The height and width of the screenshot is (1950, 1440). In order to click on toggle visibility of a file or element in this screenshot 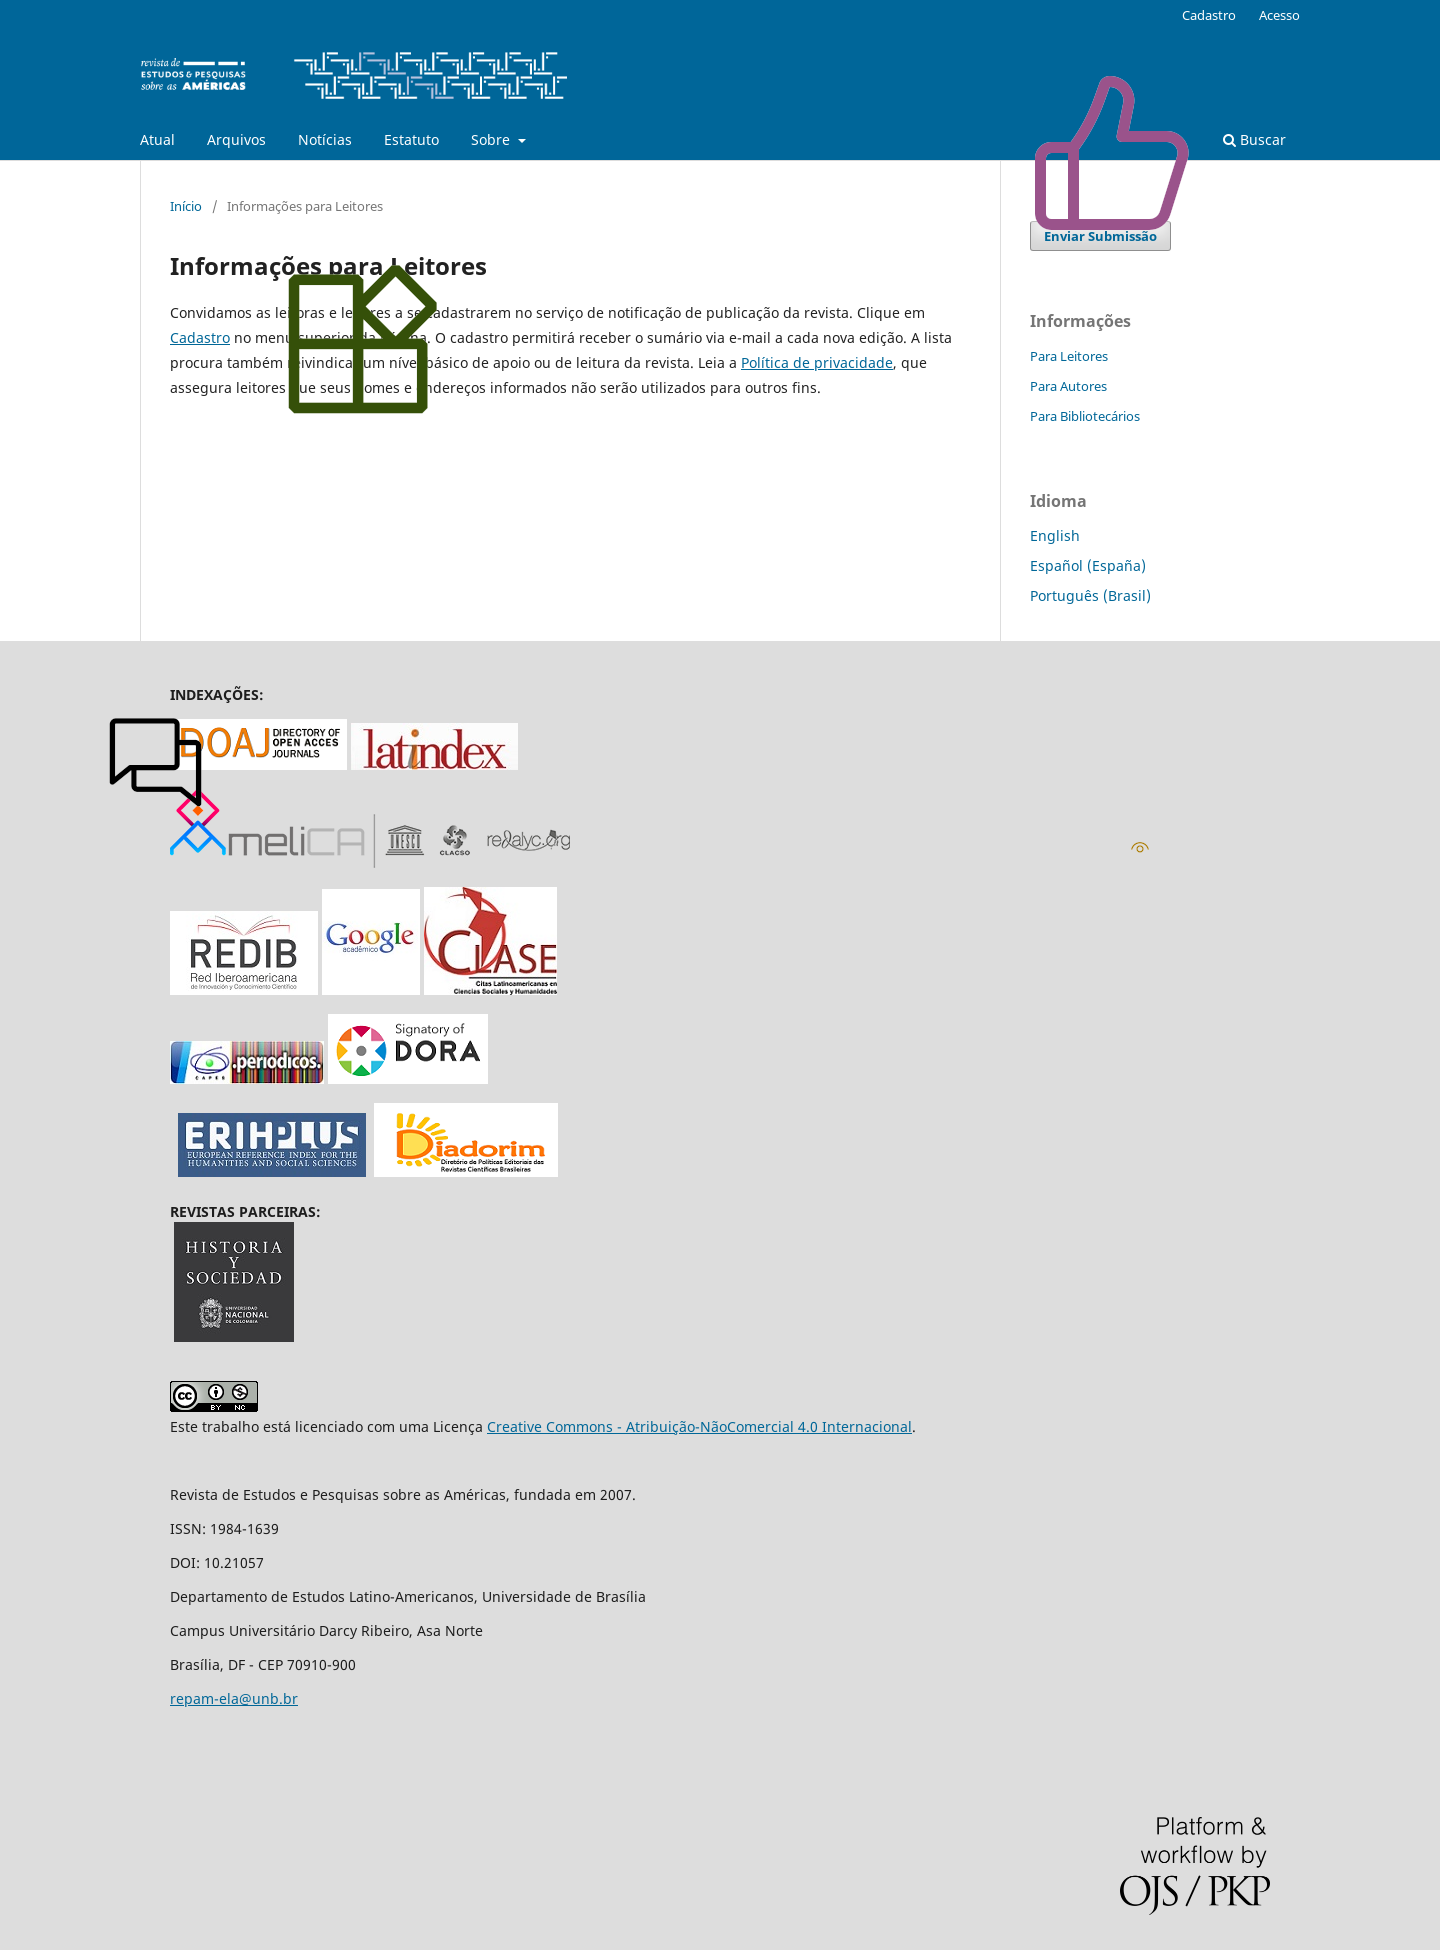, I will do `click(1140, 848)`.